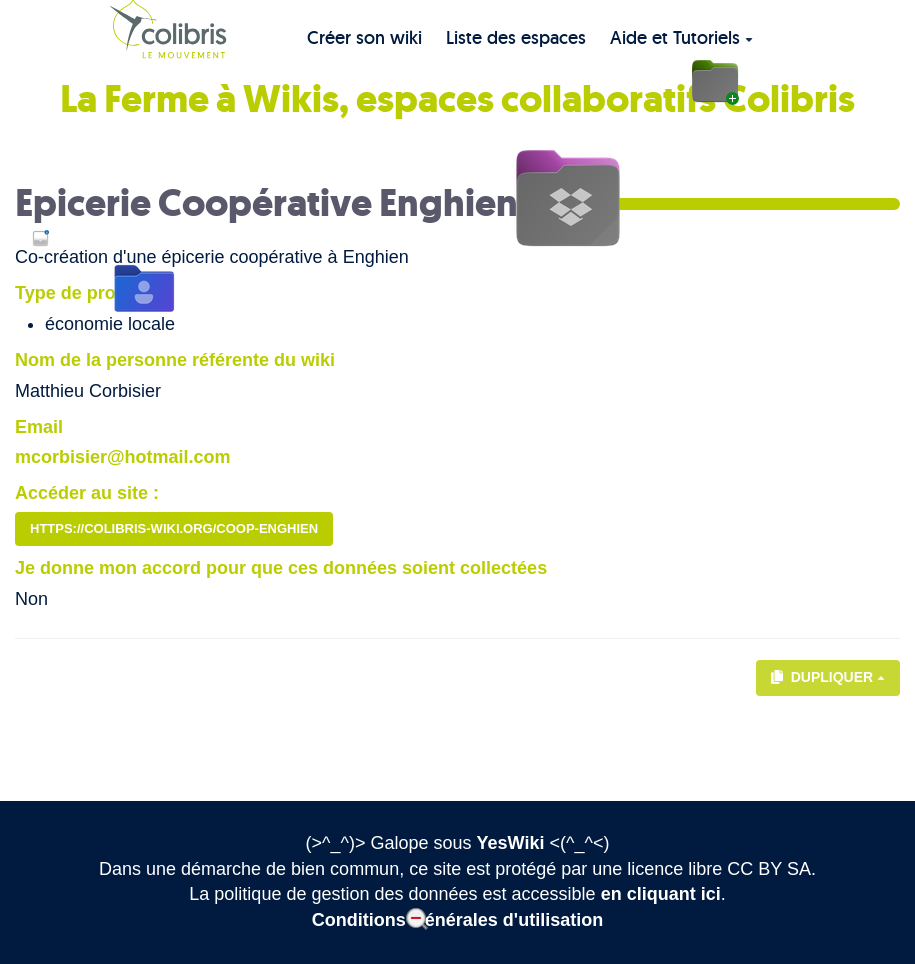  Describe the element at coordinates (568, 198) in the screenshot. I see `open your dropbox synced folder` at that location.